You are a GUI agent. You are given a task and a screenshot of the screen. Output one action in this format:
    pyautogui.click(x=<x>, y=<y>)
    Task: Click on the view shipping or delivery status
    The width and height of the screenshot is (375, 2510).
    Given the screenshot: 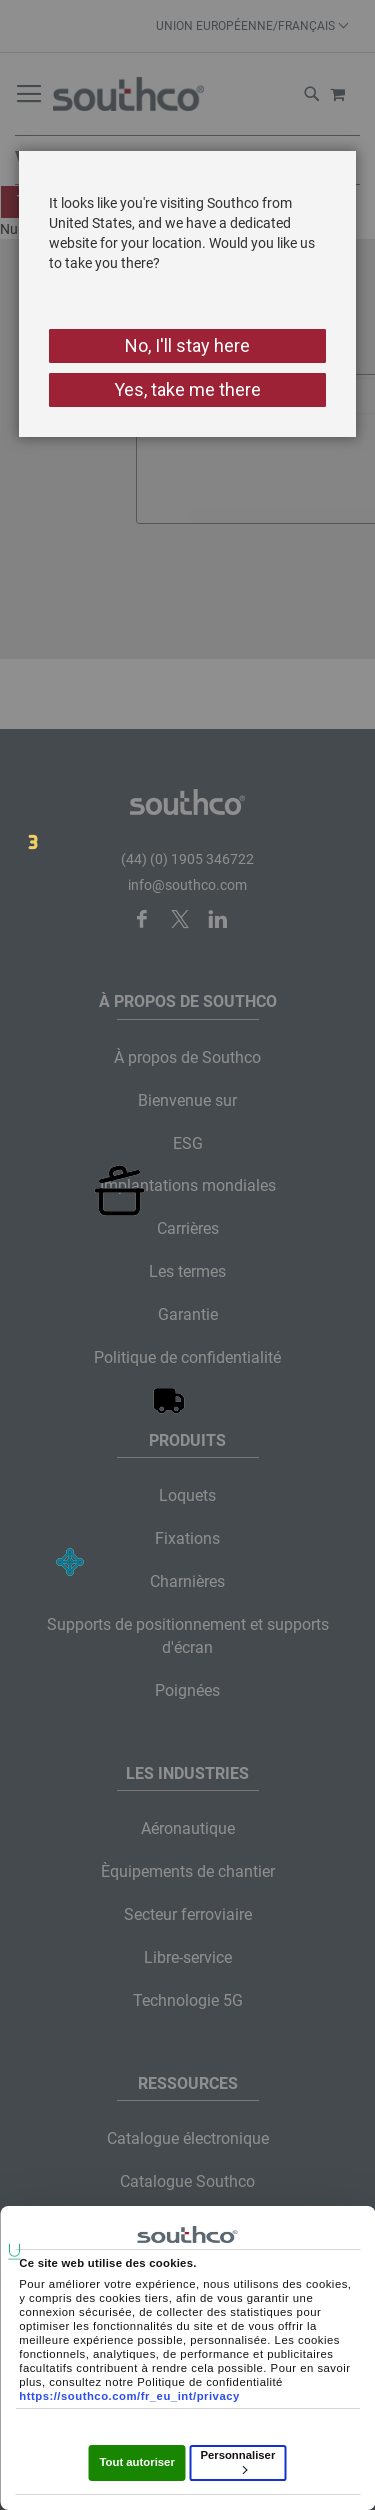 What is the action you would take?
    pyautogui.click(x=169, y=1400)
    